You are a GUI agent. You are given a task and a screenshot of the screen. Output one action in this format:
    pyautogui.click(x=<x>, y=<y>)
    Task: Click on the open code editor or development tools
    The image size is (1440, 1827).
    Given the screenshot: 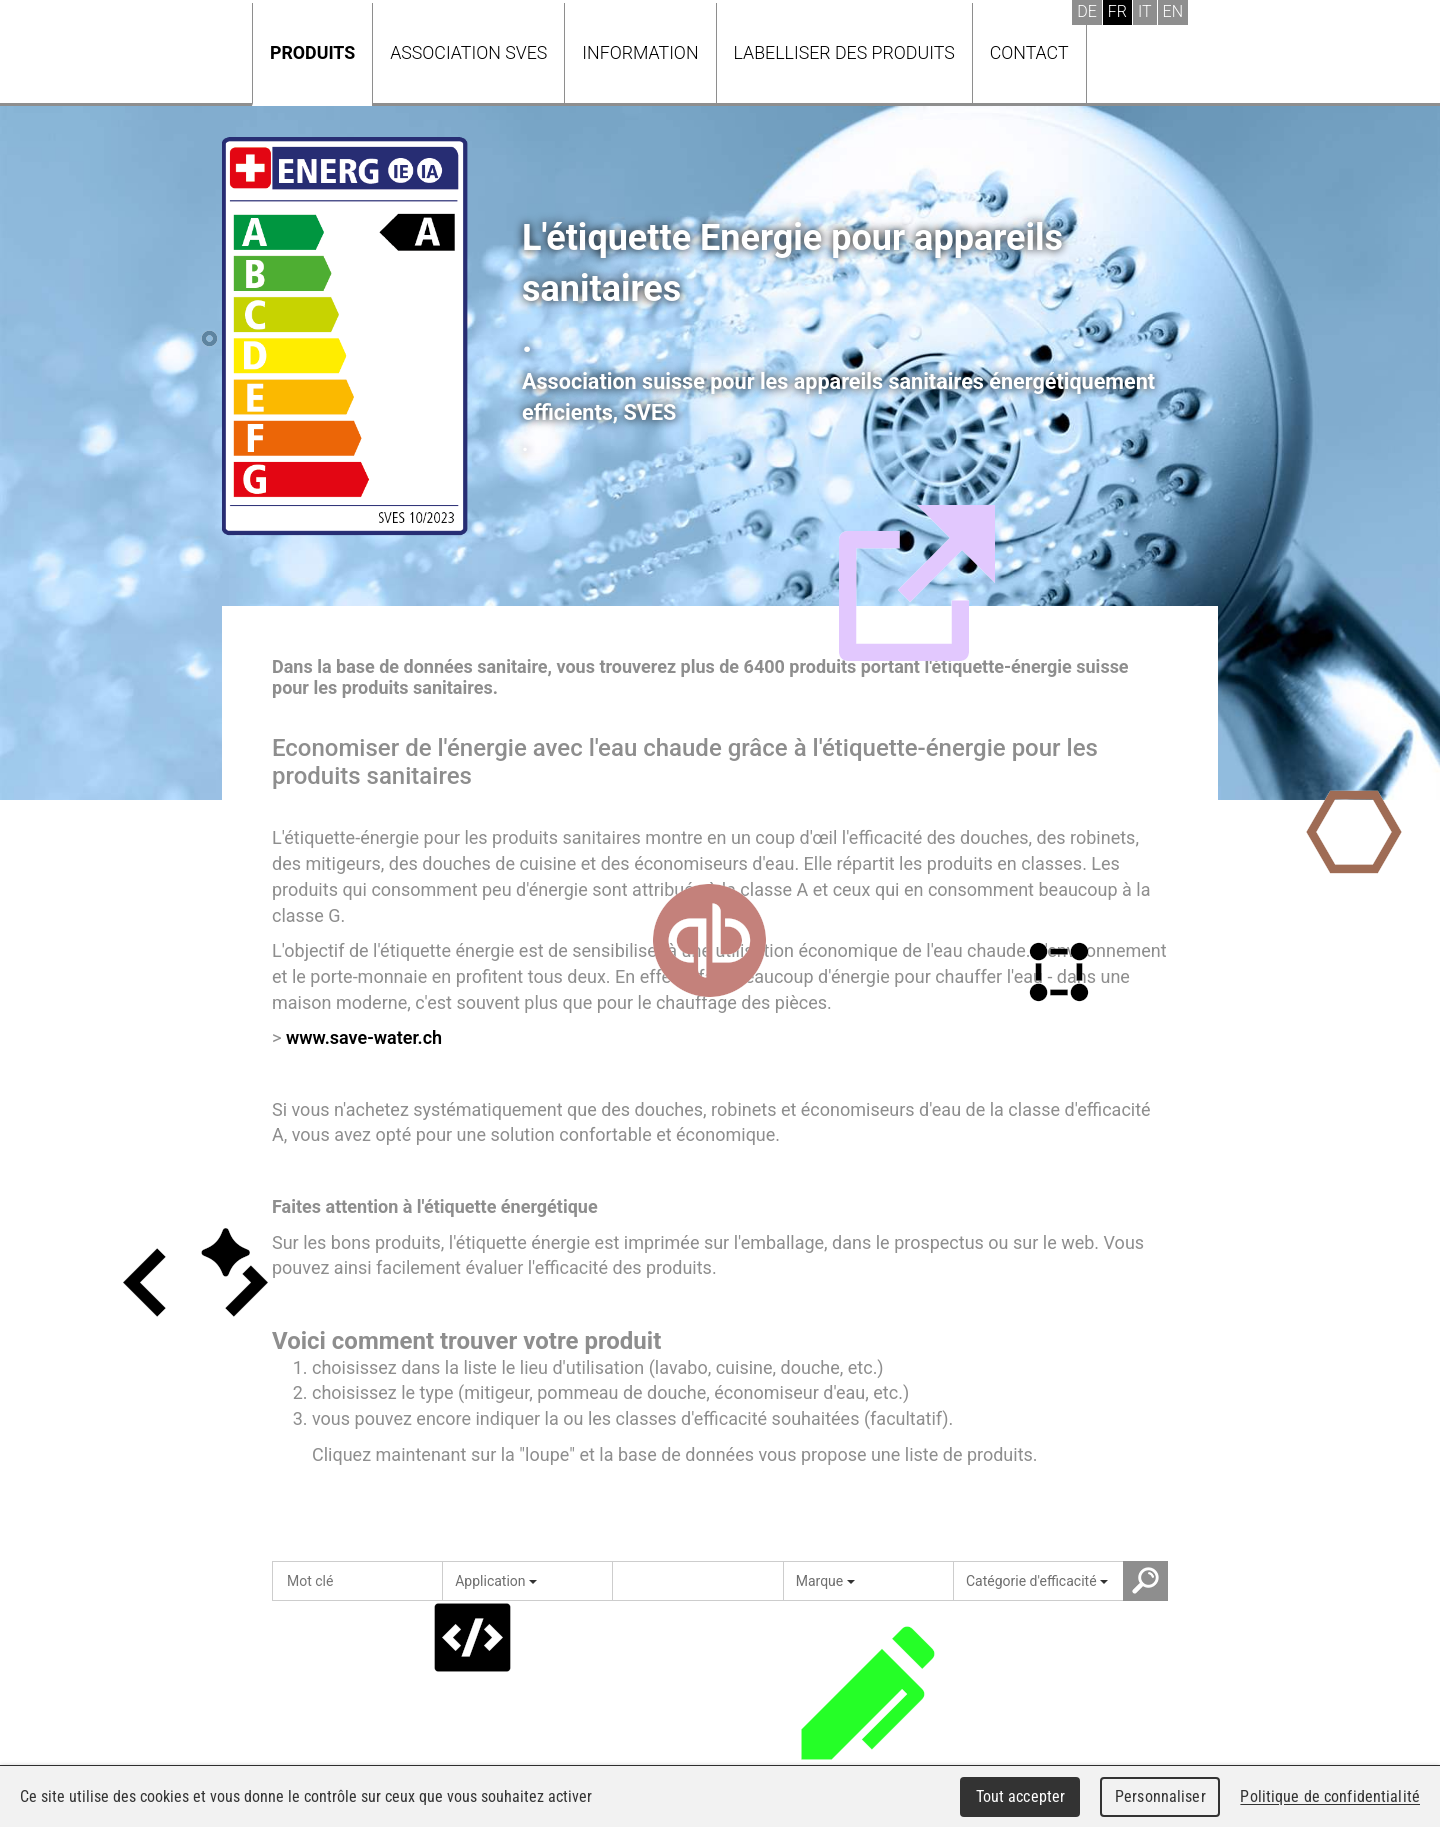 What is the action you would take?
    pyautogui.click(x=472, y=1637)
    